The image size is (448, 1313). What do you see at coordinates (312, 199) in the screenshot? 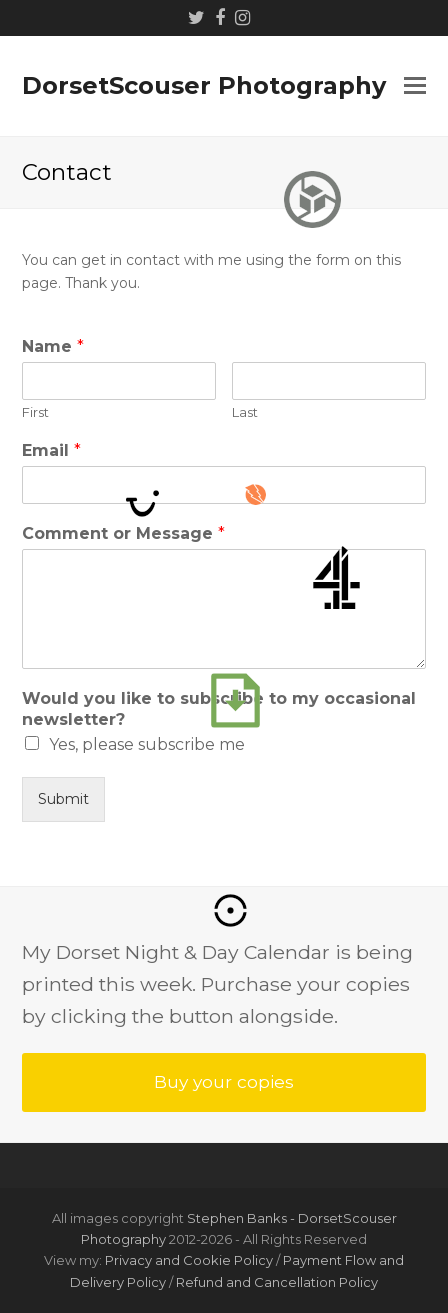
I see `google container-optimized os logo` at bounding box center [312, 199].